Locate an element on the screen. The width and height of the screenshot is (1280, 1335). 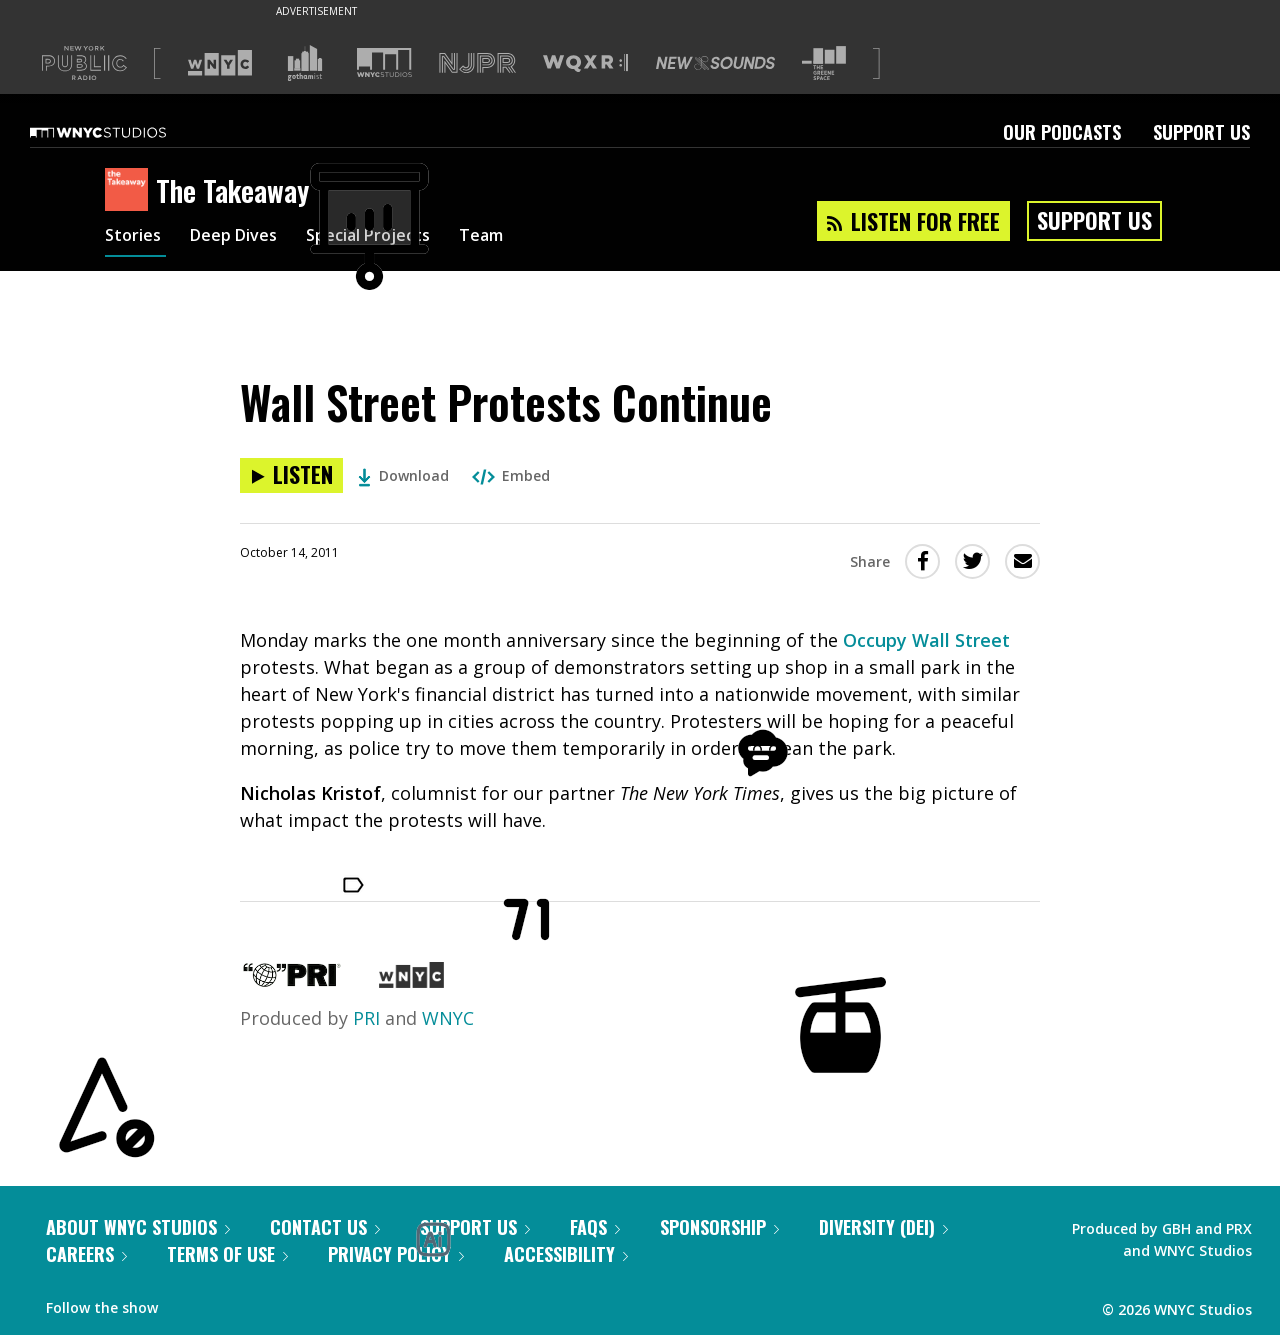
add a label or tag to an item is located at coordinates (353, 885).